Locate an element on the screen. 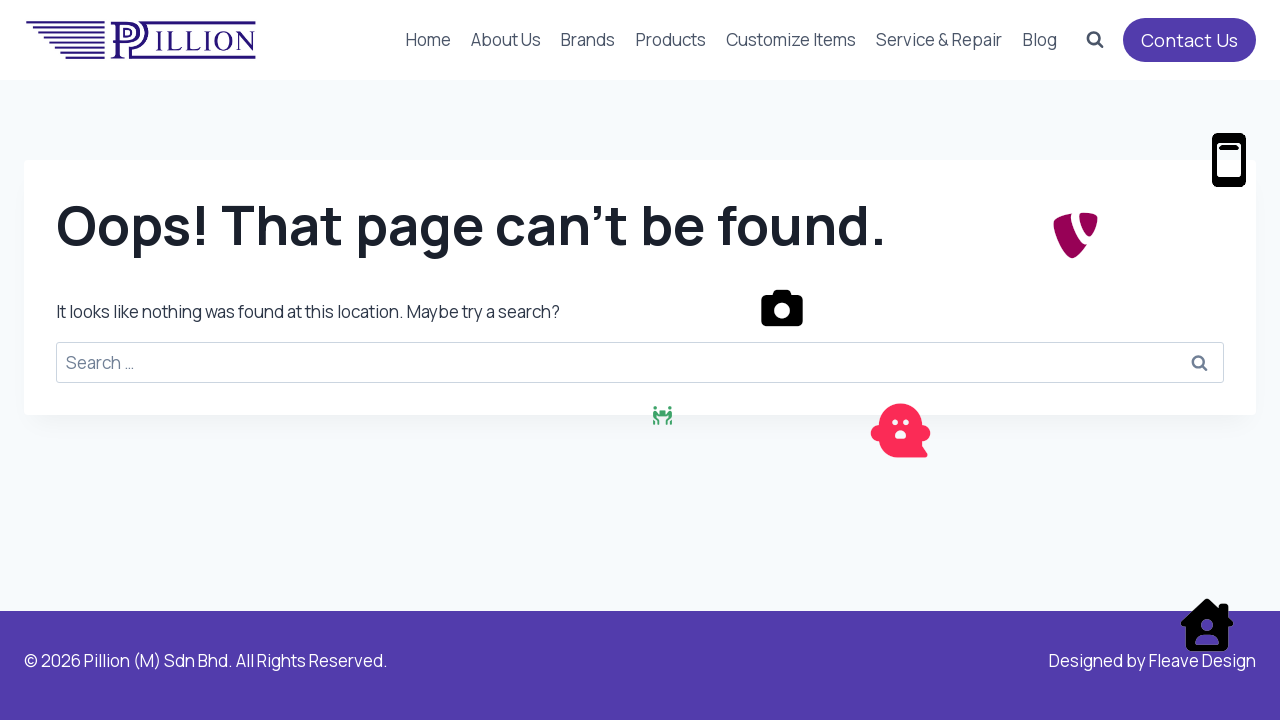  toggle ghost mode or invisible status is located at coordinates (900, 430).